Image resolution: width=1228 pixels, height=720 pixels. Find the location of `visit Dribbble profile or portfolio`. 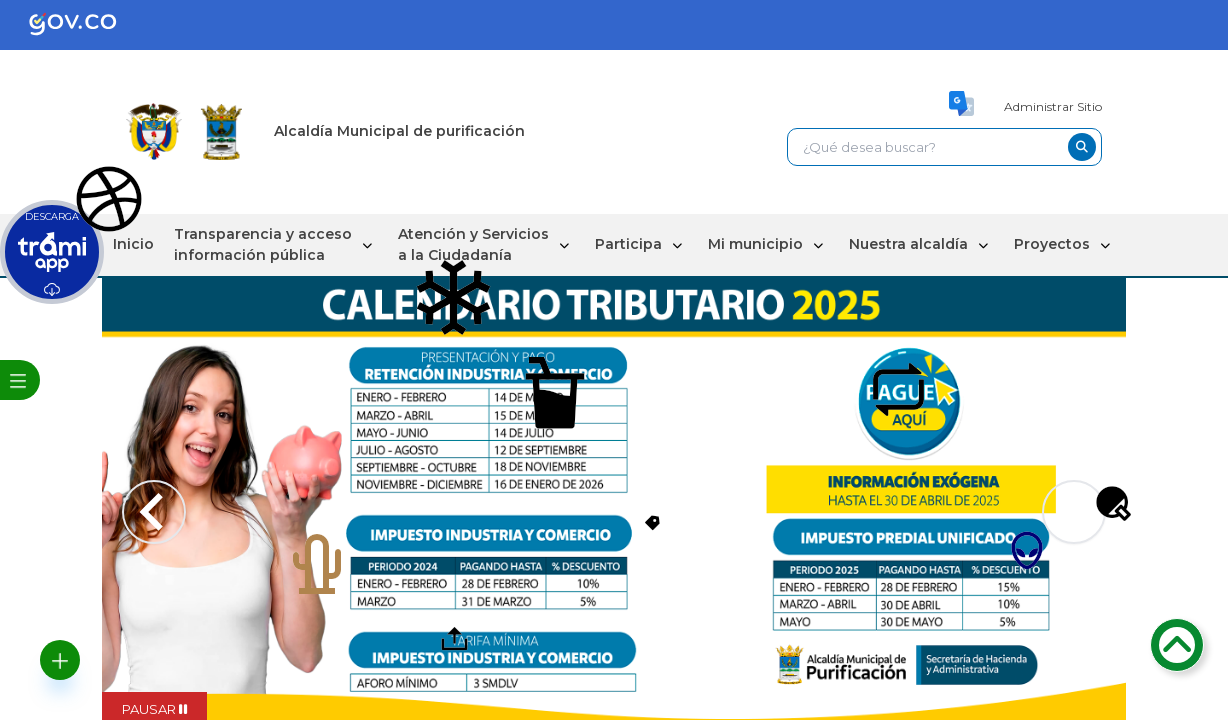

visit Dribbble profile or portfolio is located at coordinates (109, 199).